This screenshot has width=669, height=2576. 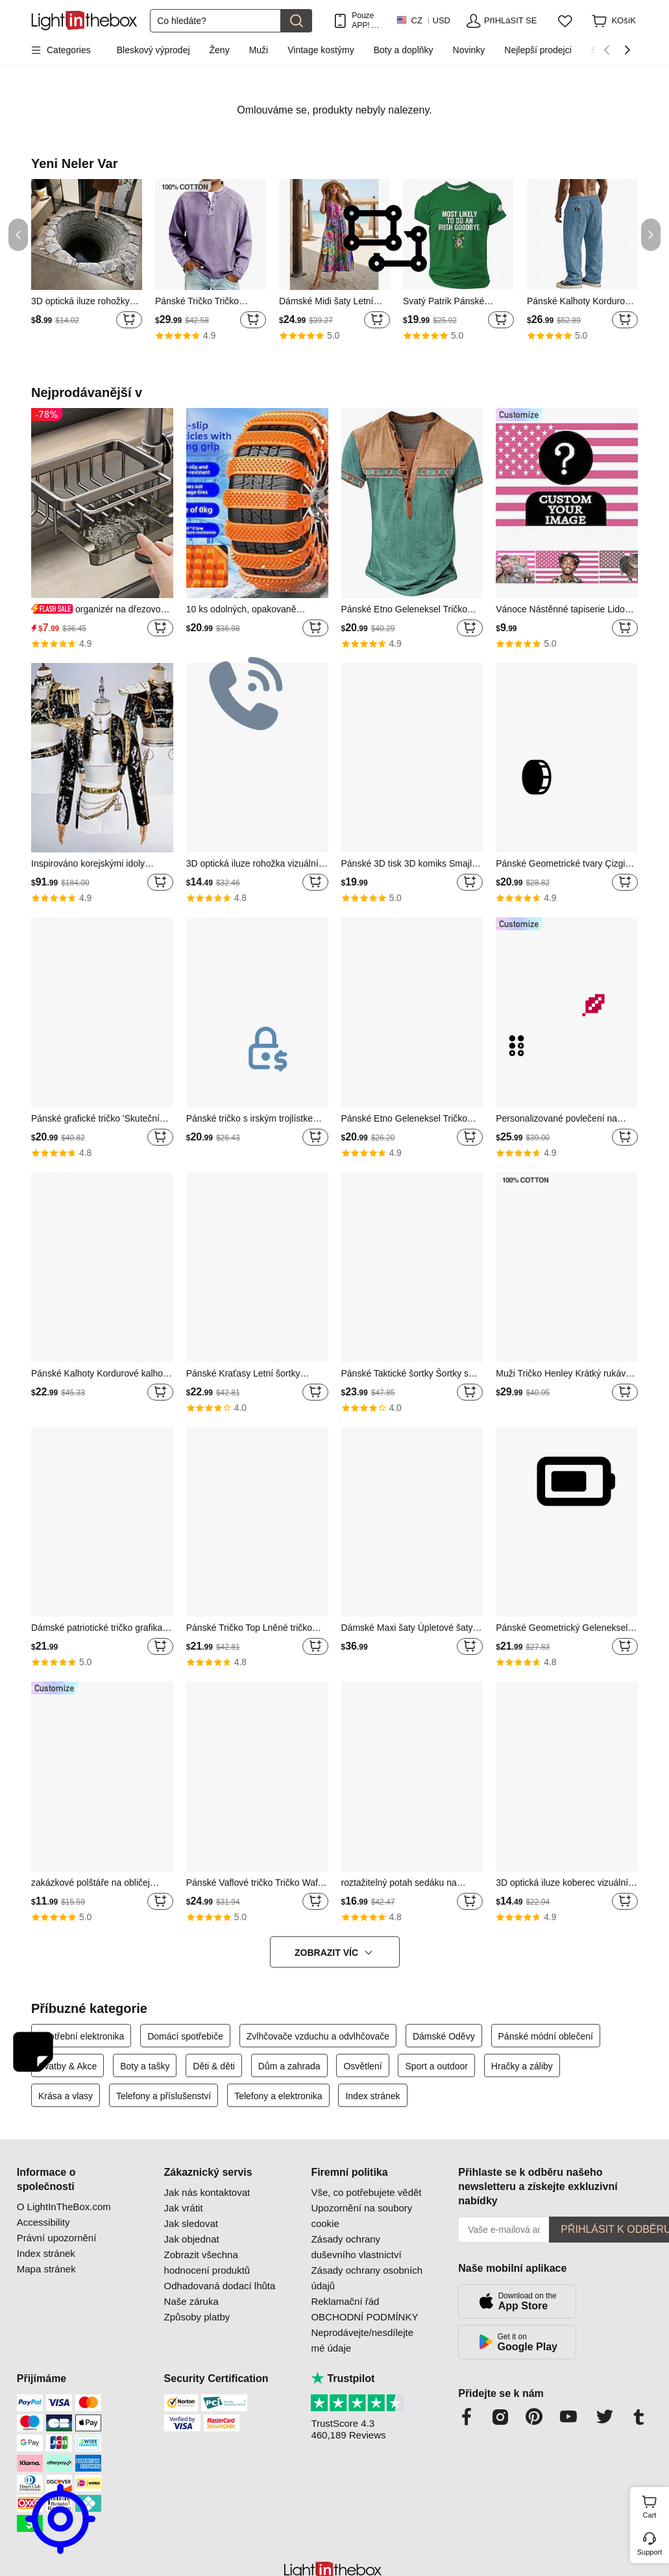 I want to click on enable braille accessibility features, so click(x=517, y=1046).